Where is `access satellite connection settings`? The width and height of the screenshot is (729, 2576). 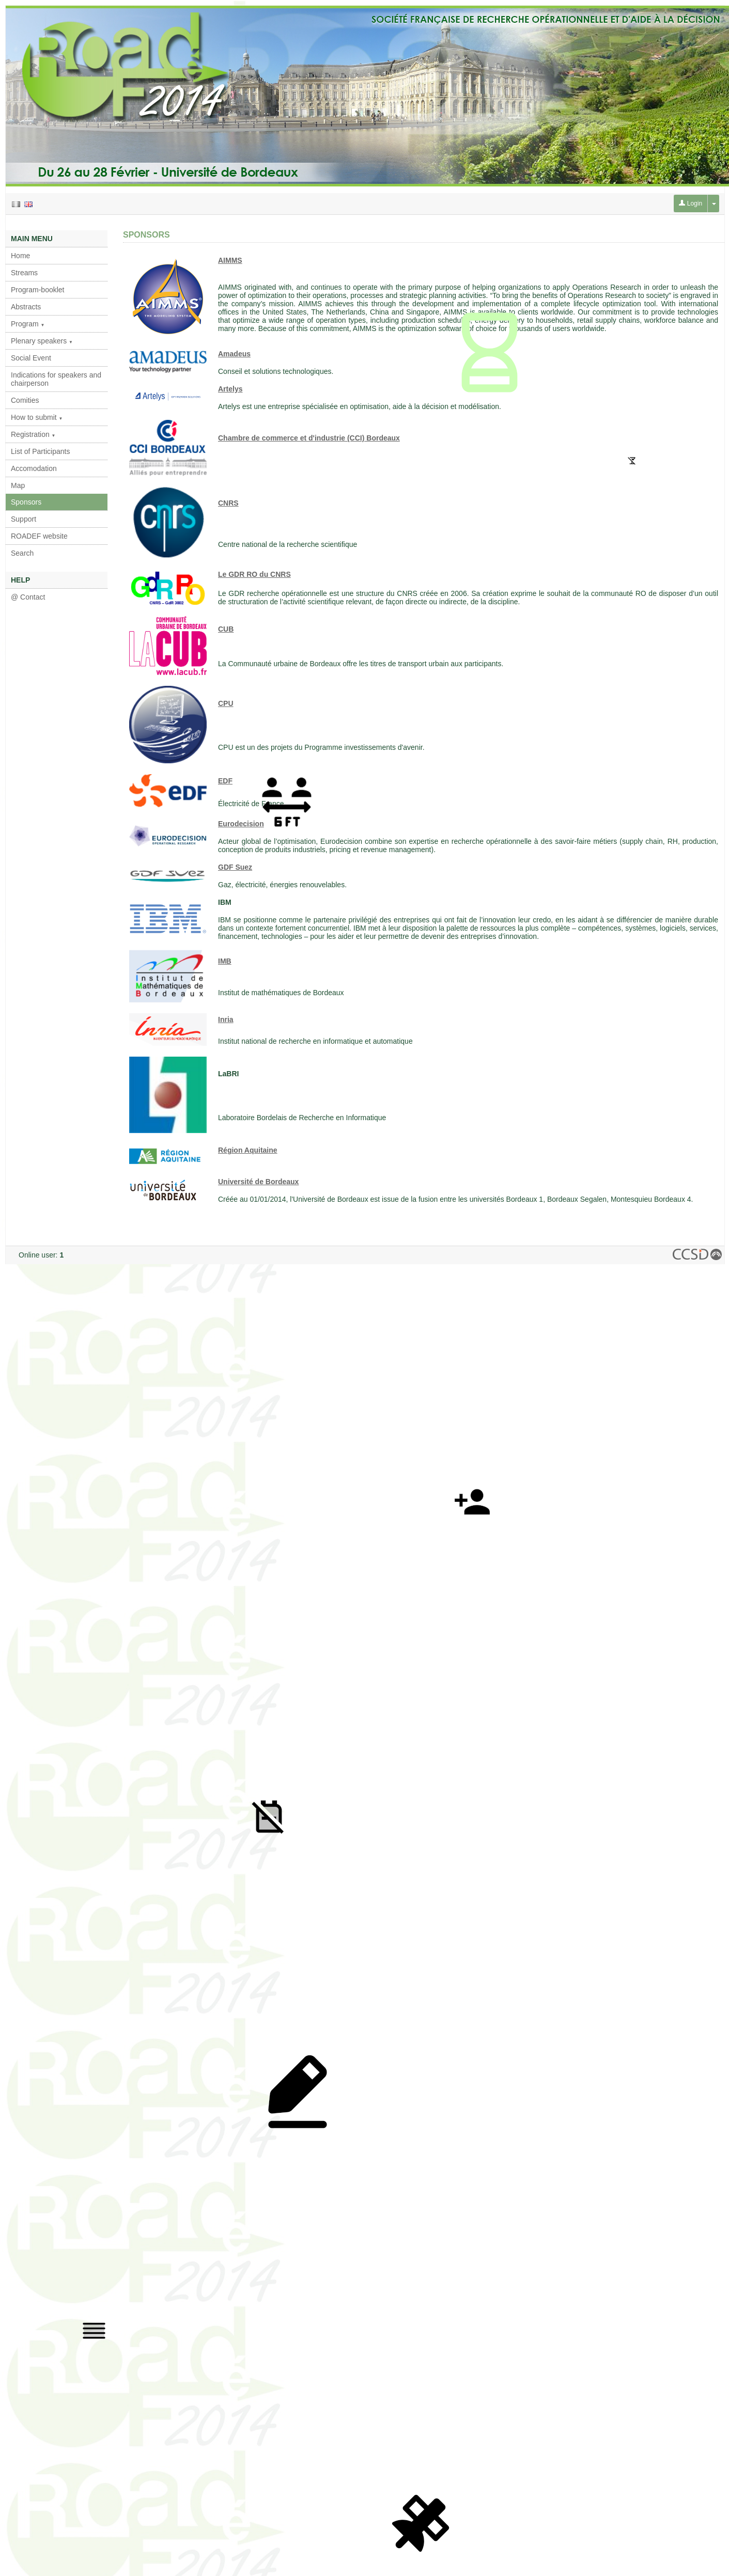
access satellite connection settings is located at coordinates (421, 2523).